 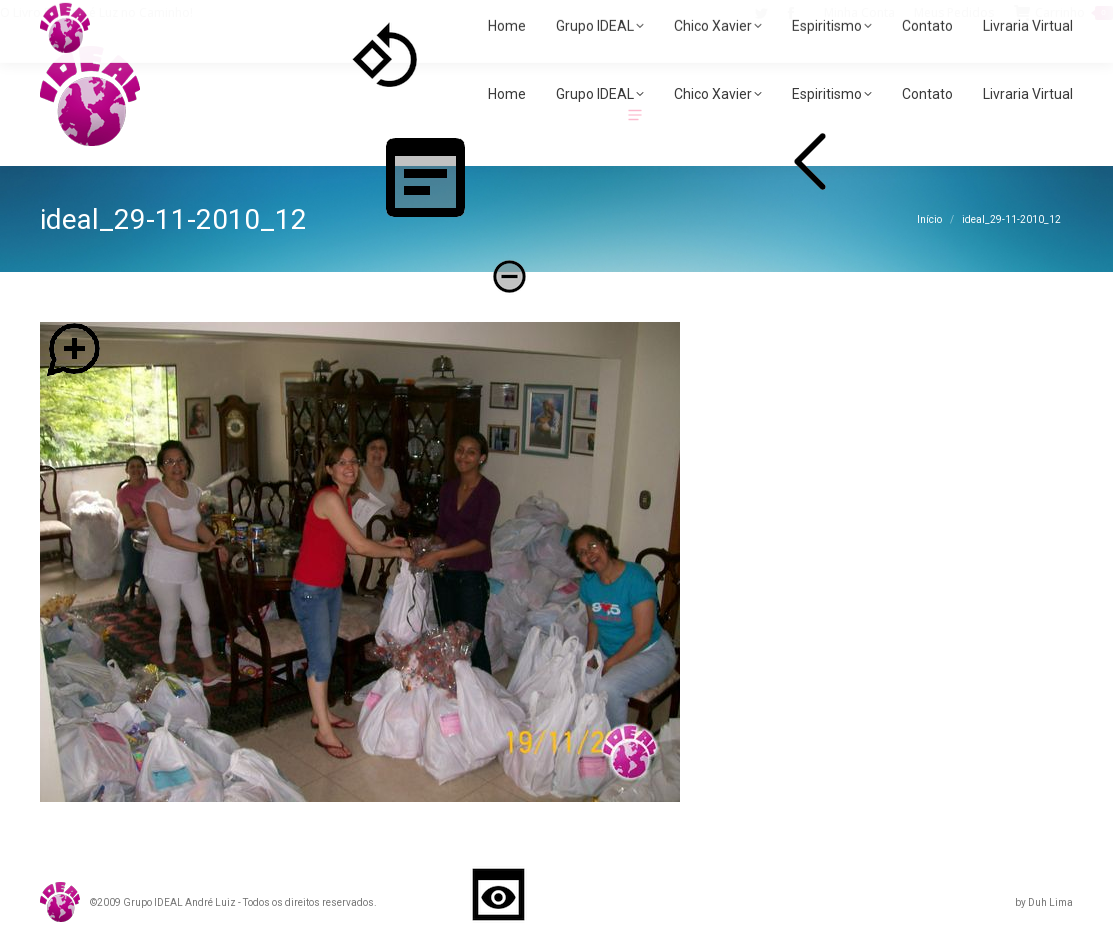 What do you see at coordinates (811, 161) in the screenshot?
I see `go back to the previous page` at bounding box center [811, 161].